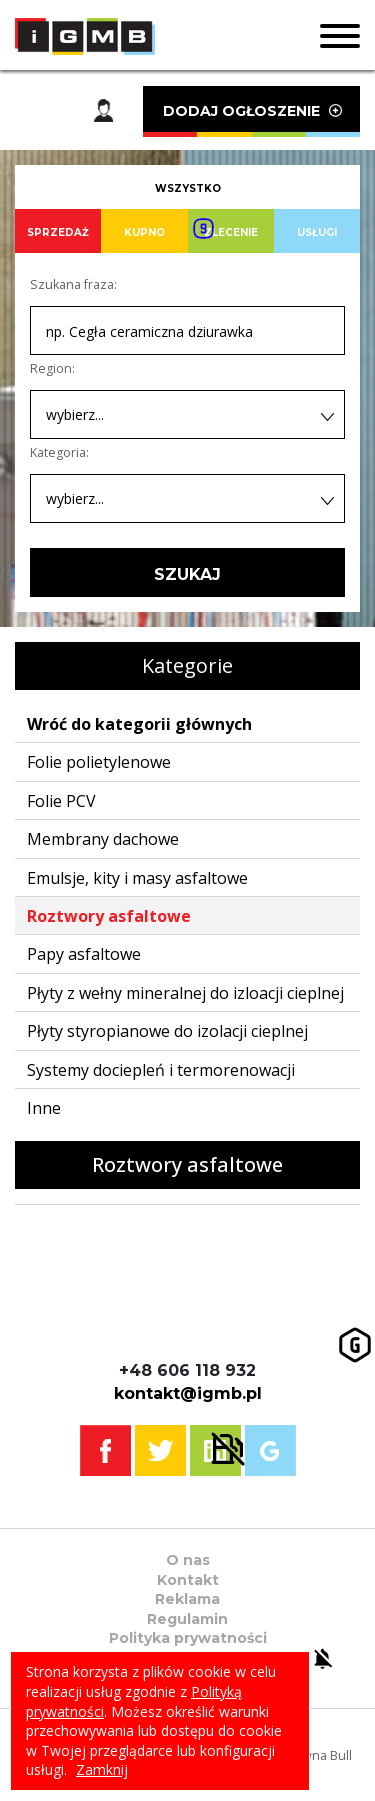  Describe the element at coordinates (355, 1345) in the screenshot. I see `indicates a "G" rating or classification` at that location.